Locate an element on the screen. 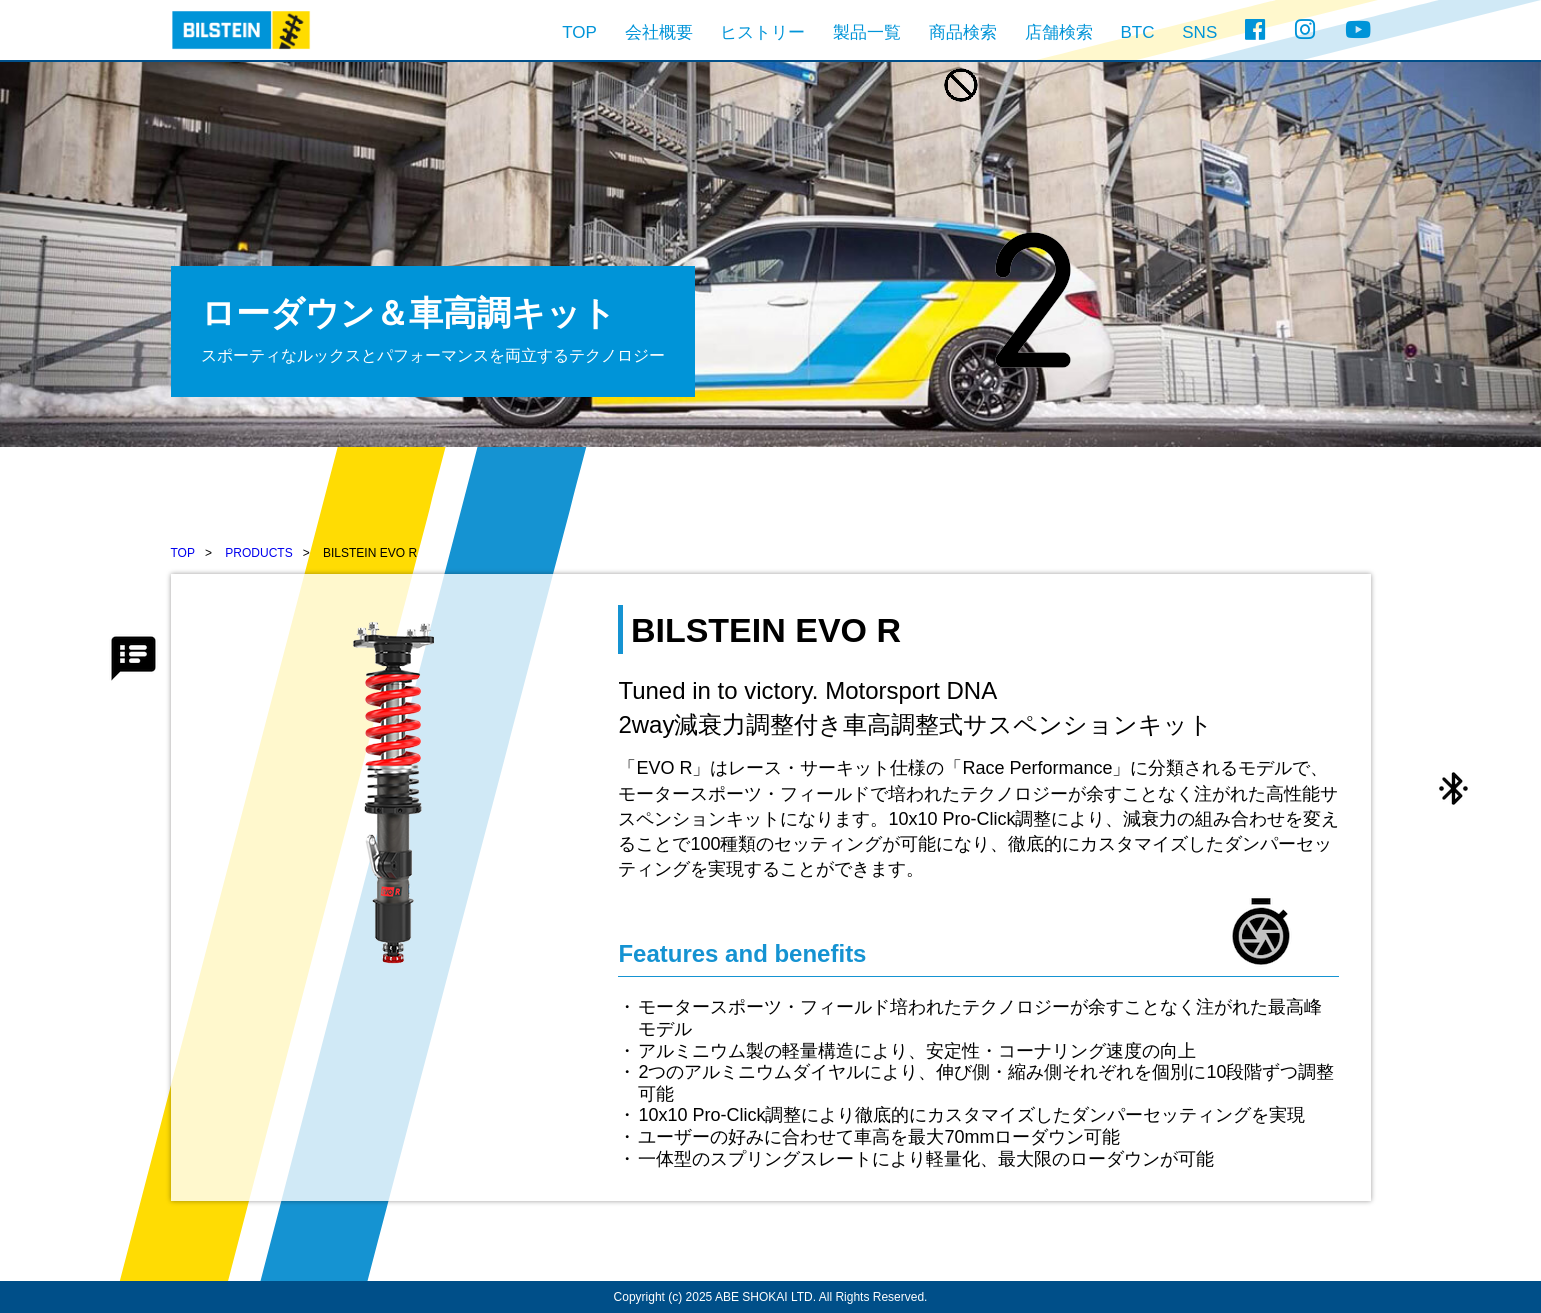 This screenshot has width=1541, height=1313. indicates step 2 in a multi-step process is located at coordinates (1033, 300).